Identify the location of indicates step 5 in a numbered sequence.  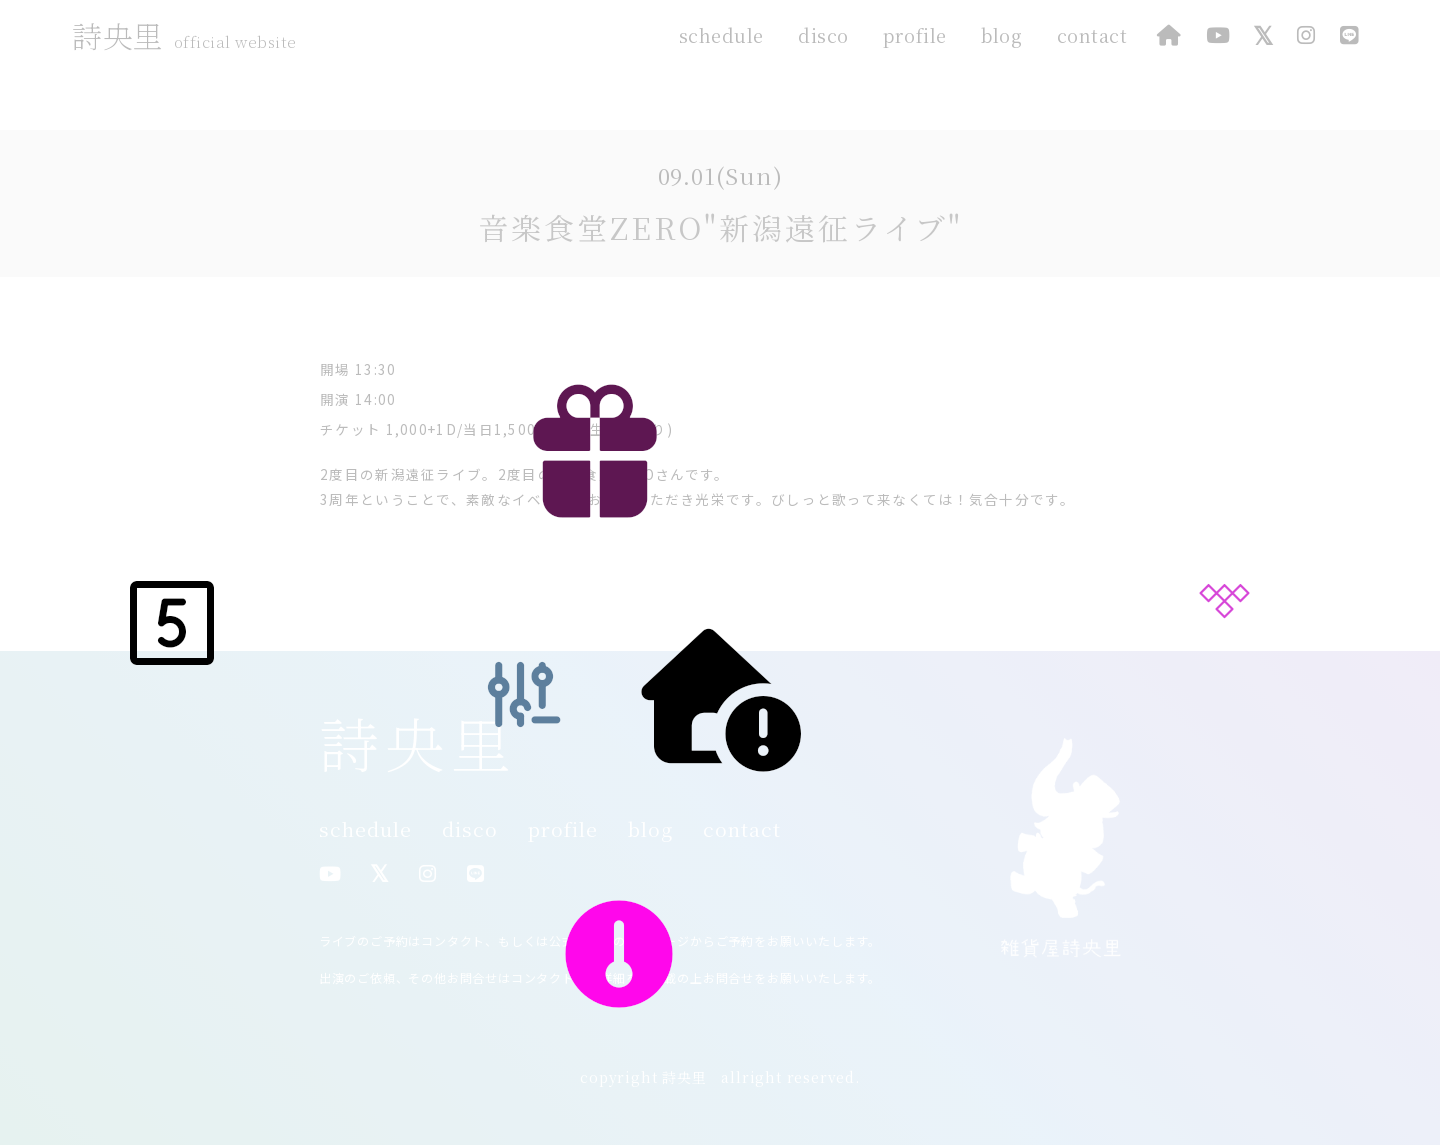
(172, 623).